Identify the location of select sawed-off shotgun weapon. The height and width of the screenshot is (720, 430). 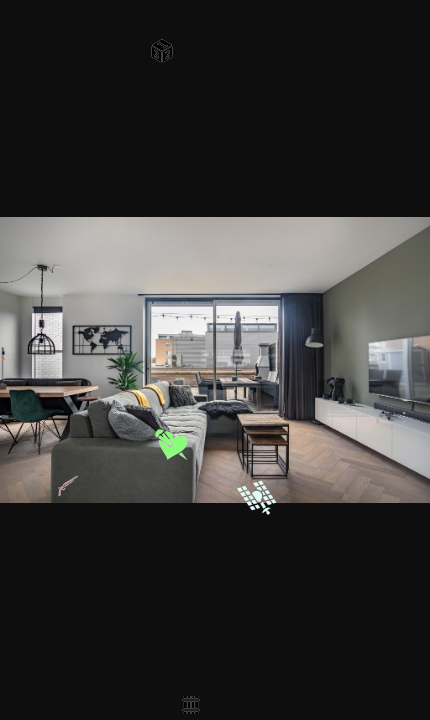
(68, 486).